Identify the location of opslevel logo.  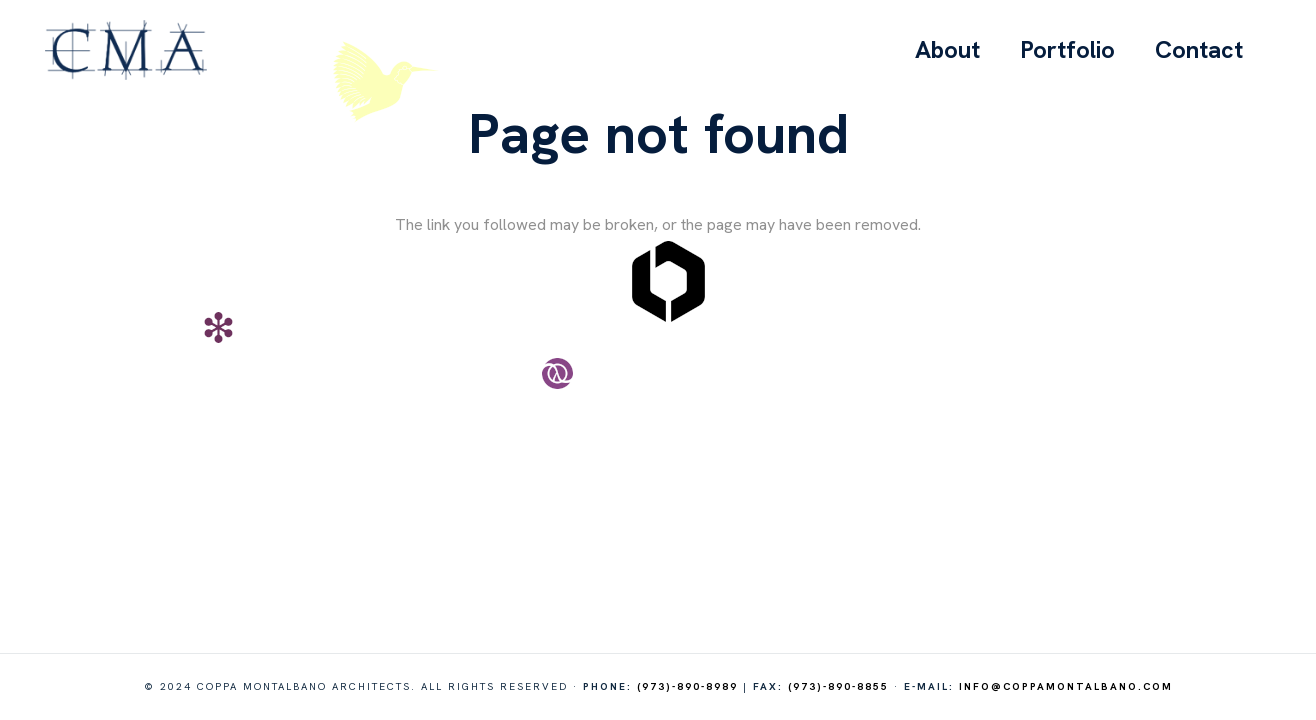
(668, 281).